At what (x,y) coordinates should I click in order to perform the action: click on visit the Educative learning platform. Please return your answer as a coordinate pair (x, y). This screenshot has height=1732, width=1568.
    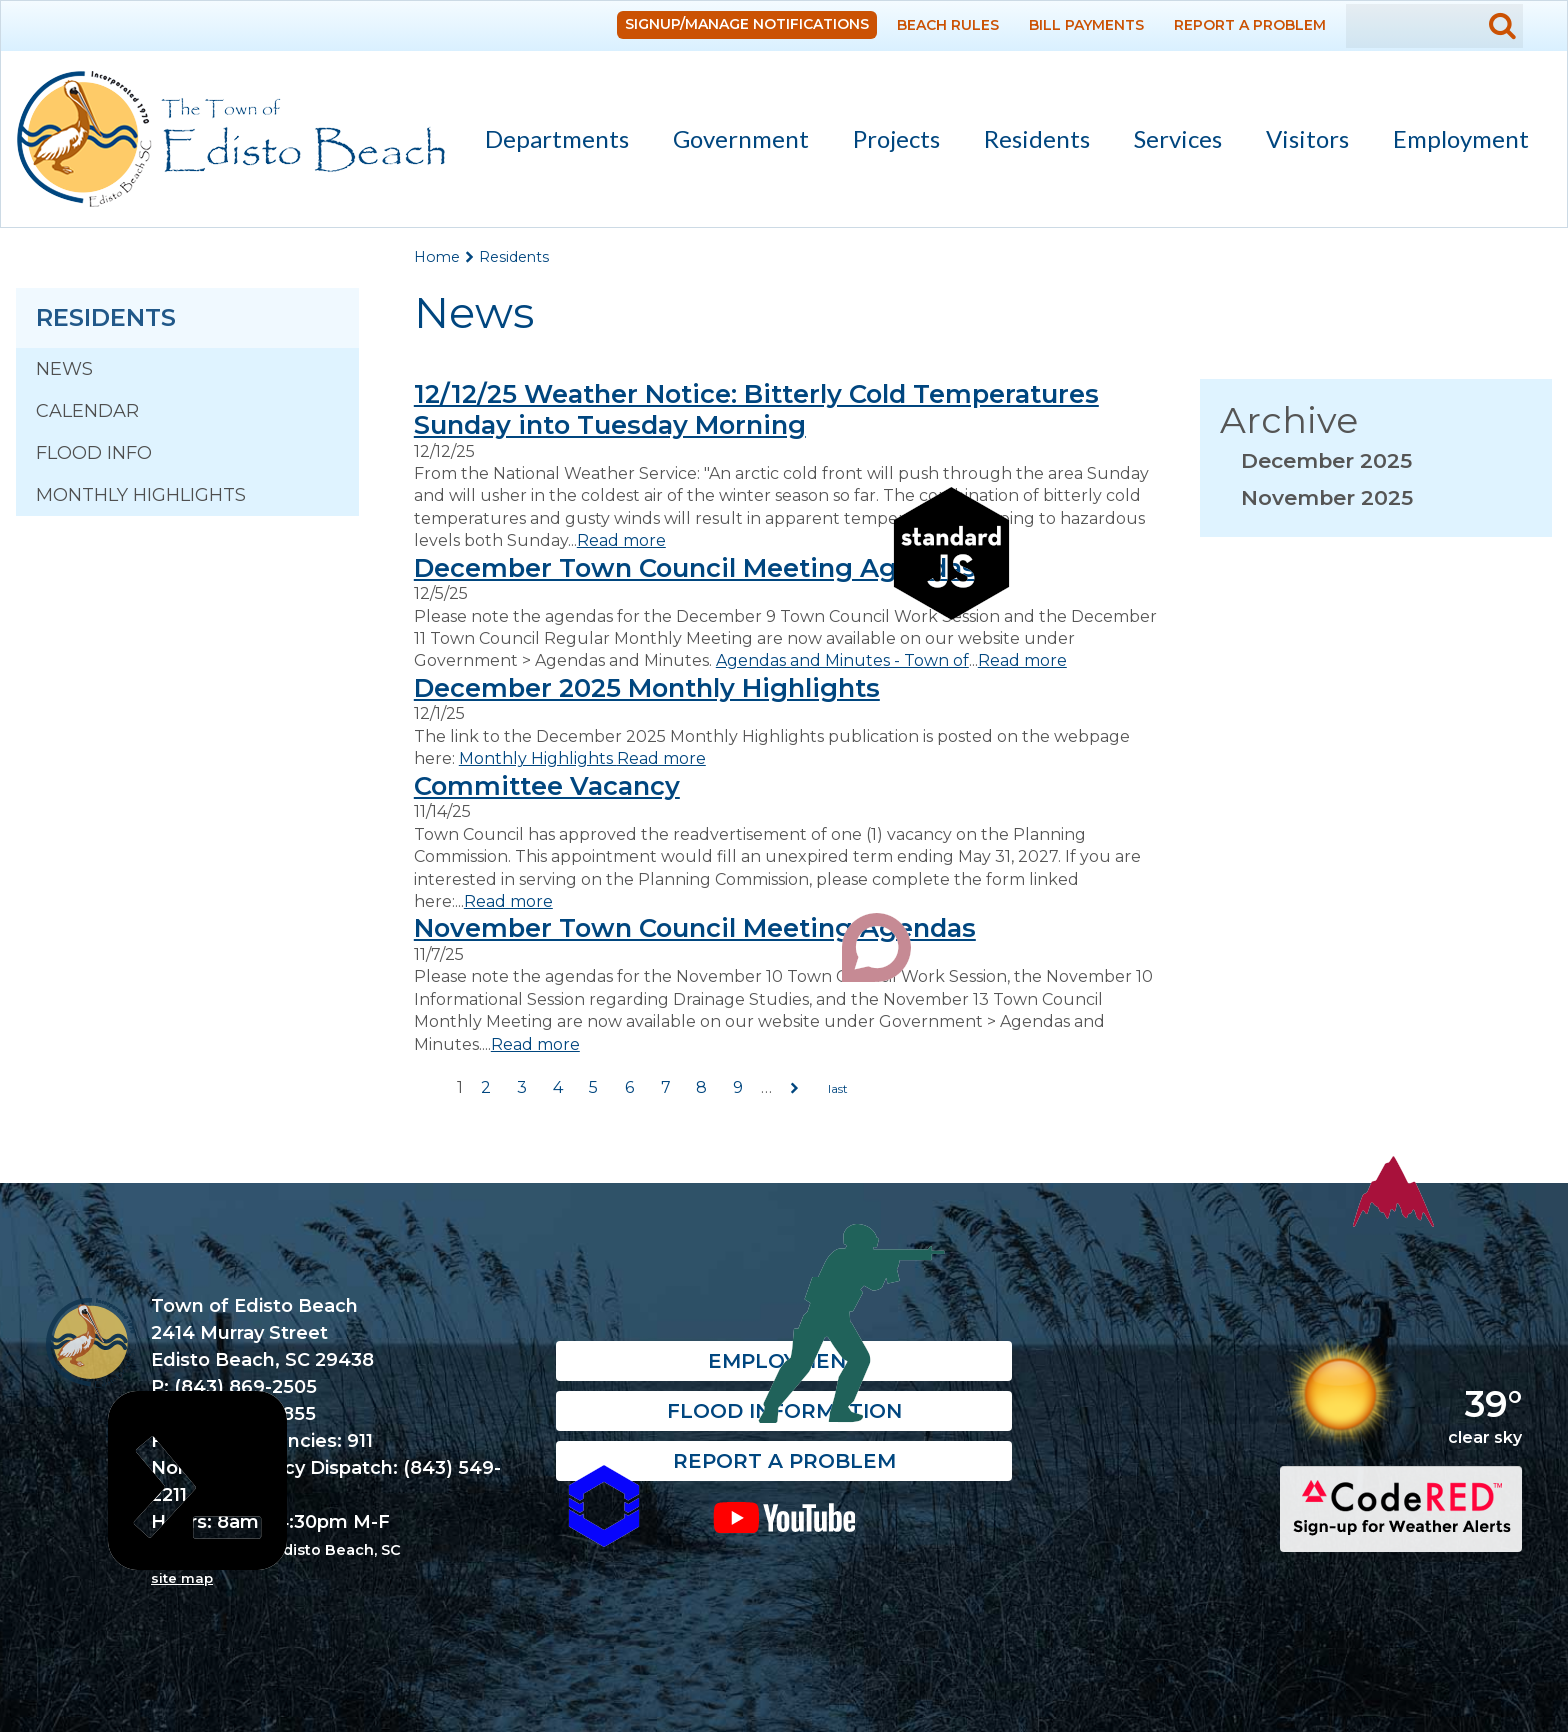
    Looking at the image, I should click on (197, 1480).